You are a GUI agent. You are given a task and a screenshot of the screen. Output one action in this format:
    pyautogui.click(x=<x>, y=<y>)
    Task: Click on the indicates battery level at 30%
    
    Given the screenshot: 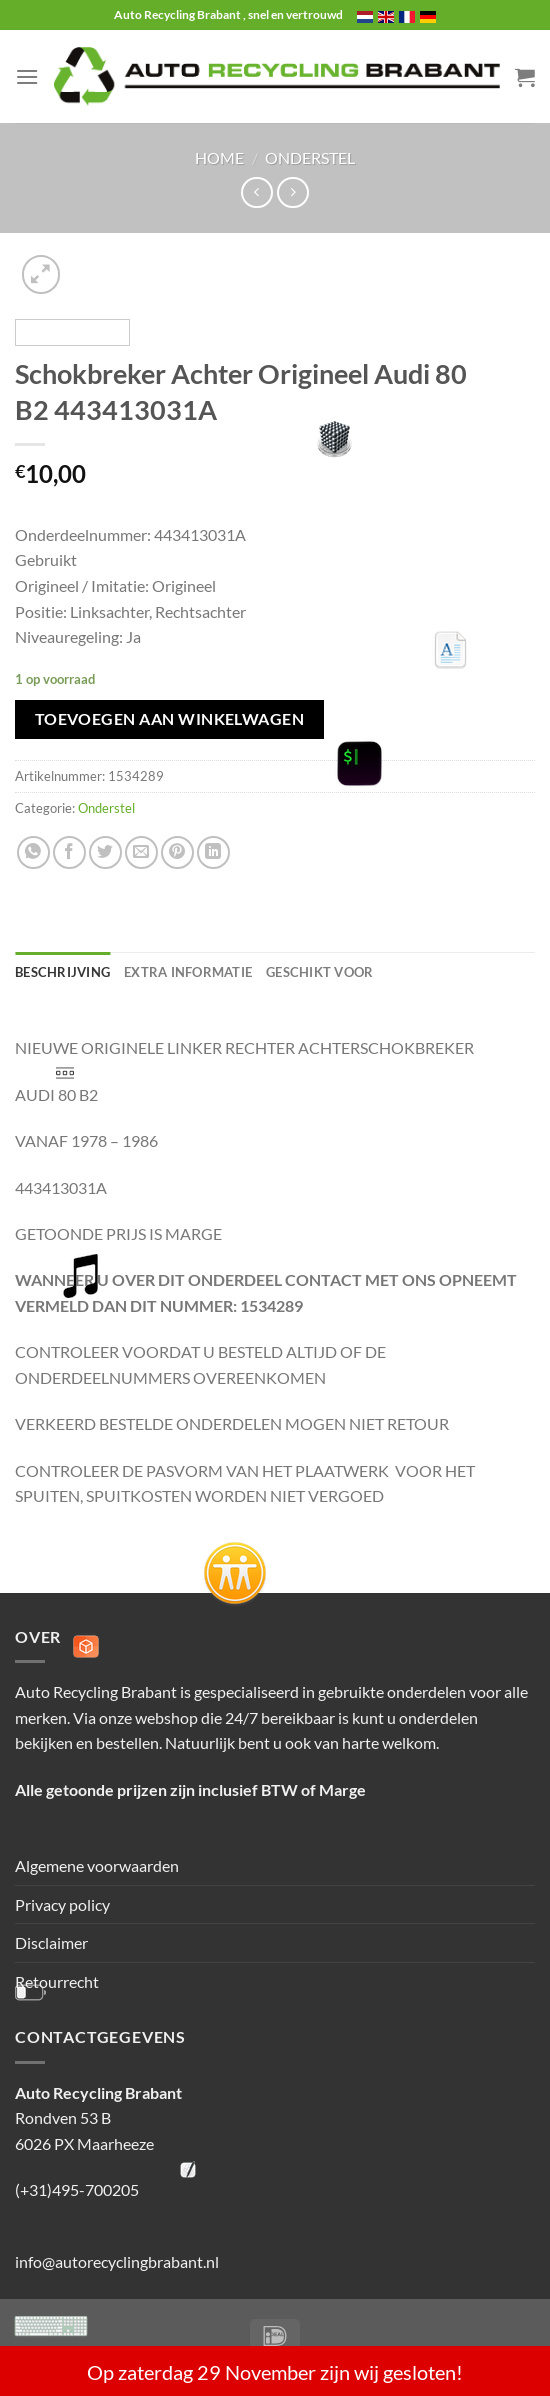 What is the action you would take?
    pyautogui.click(x=30, y=1992)
    